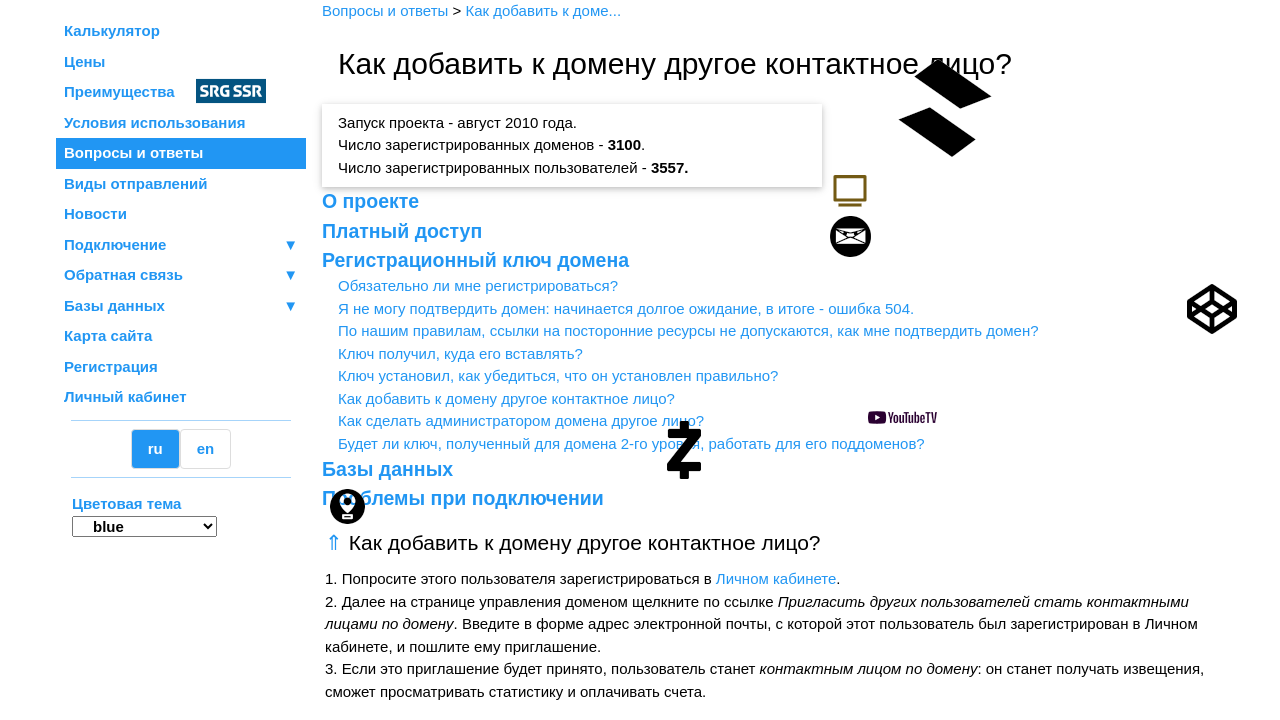  Describe the element at coordinates (347, 506) in the screenshot. I see `maplibre mapping library logo` at that location.